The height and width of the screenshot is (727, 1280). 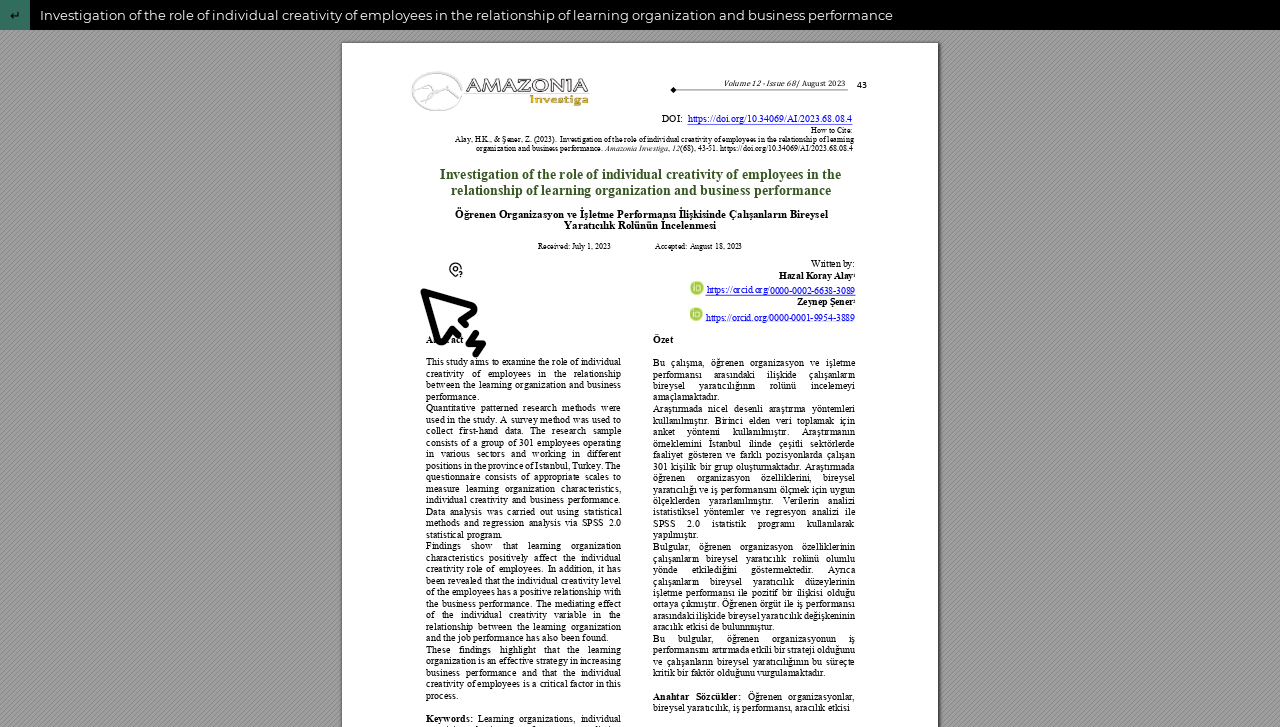 What do you see at coordinates (455, 269) in the screenshot?
I see `unknown or unconfirmed location` at bounding box center [455, 269].